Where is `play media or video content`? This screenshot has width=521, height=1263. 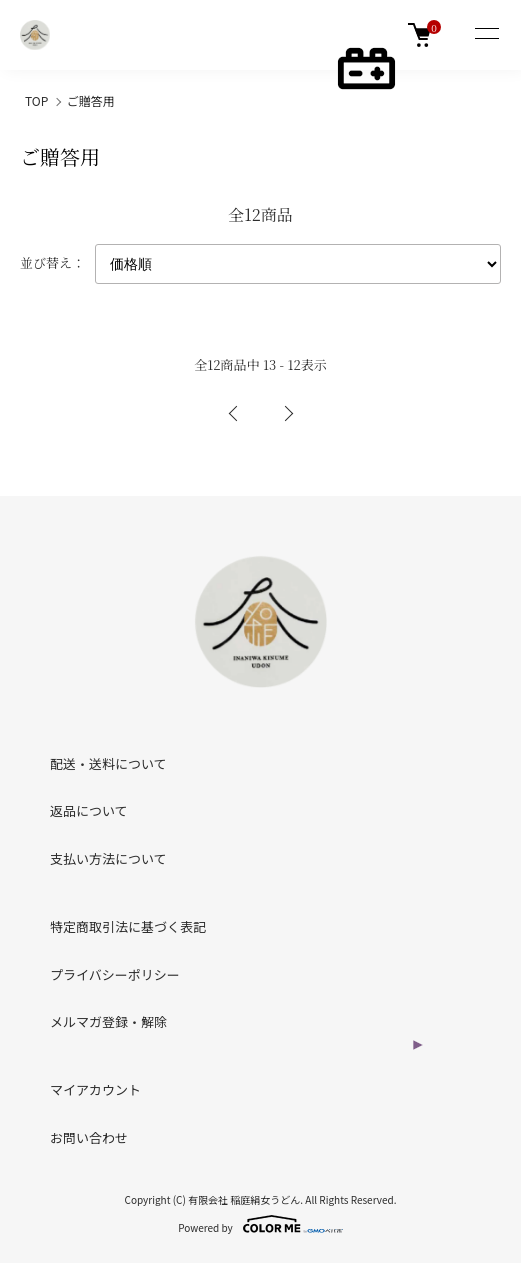 play media or video content is located at coordinates (418, 1045).